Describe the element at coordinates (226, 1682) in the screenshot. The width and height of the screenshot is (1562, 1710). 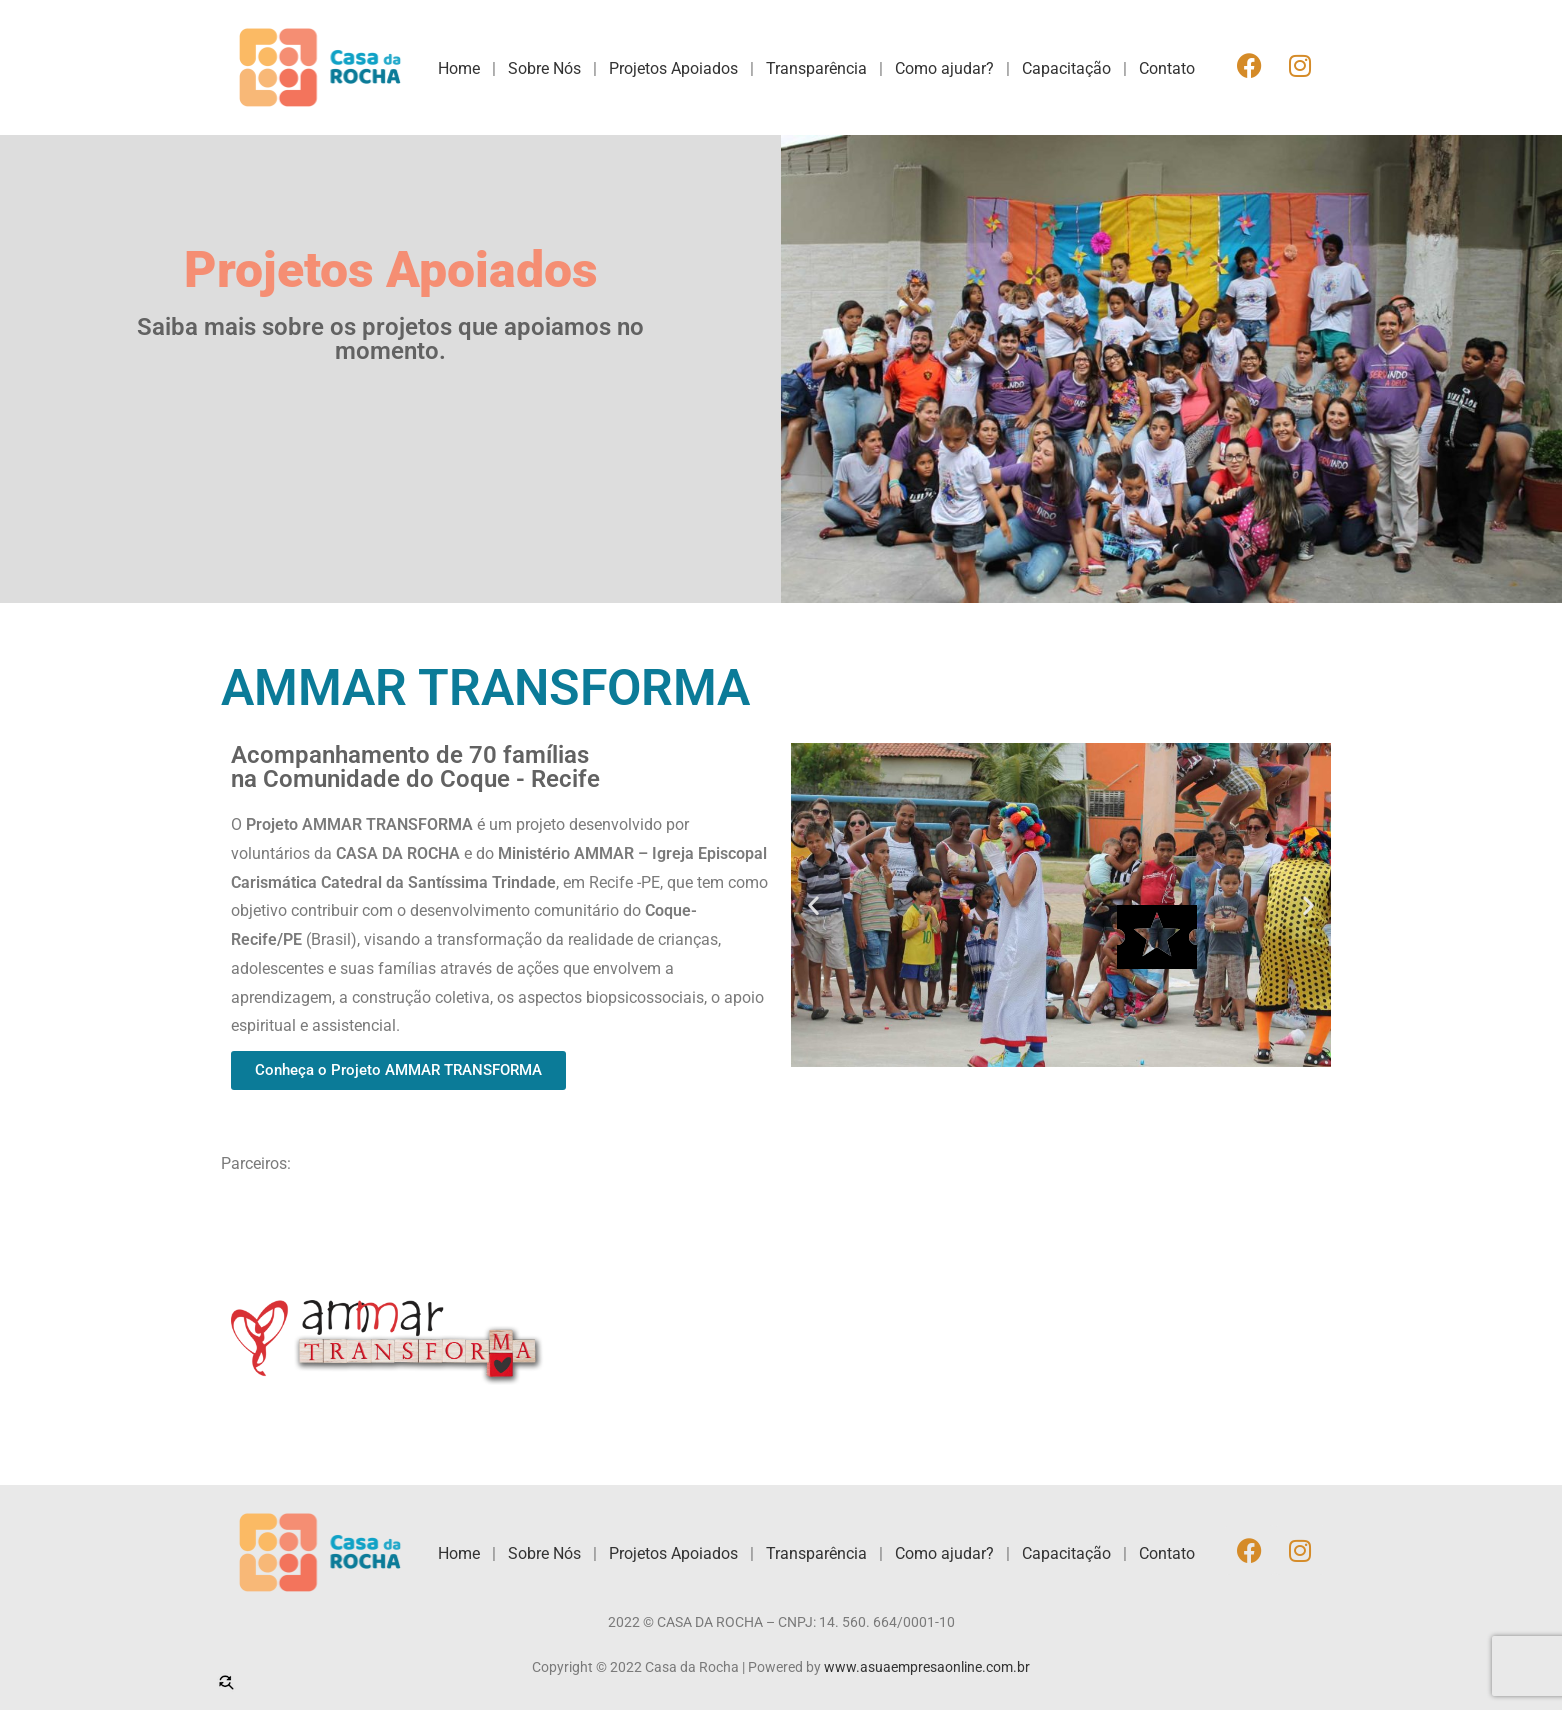
I see `find and replace text or content` at that location.